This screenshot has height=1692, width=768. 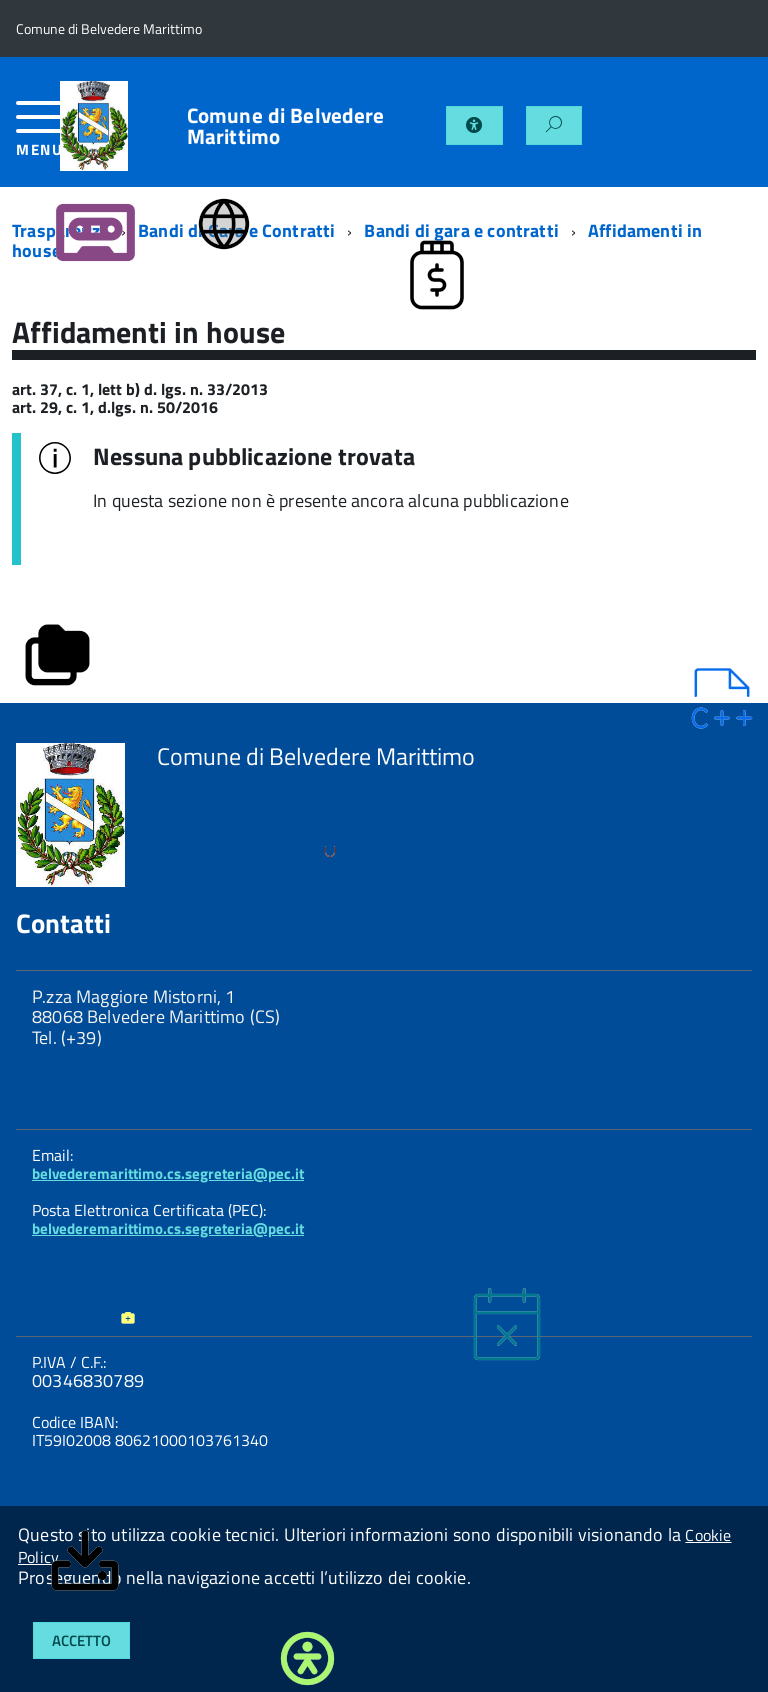 I want to click on download a file to your device, so click(x=85, y=1564).